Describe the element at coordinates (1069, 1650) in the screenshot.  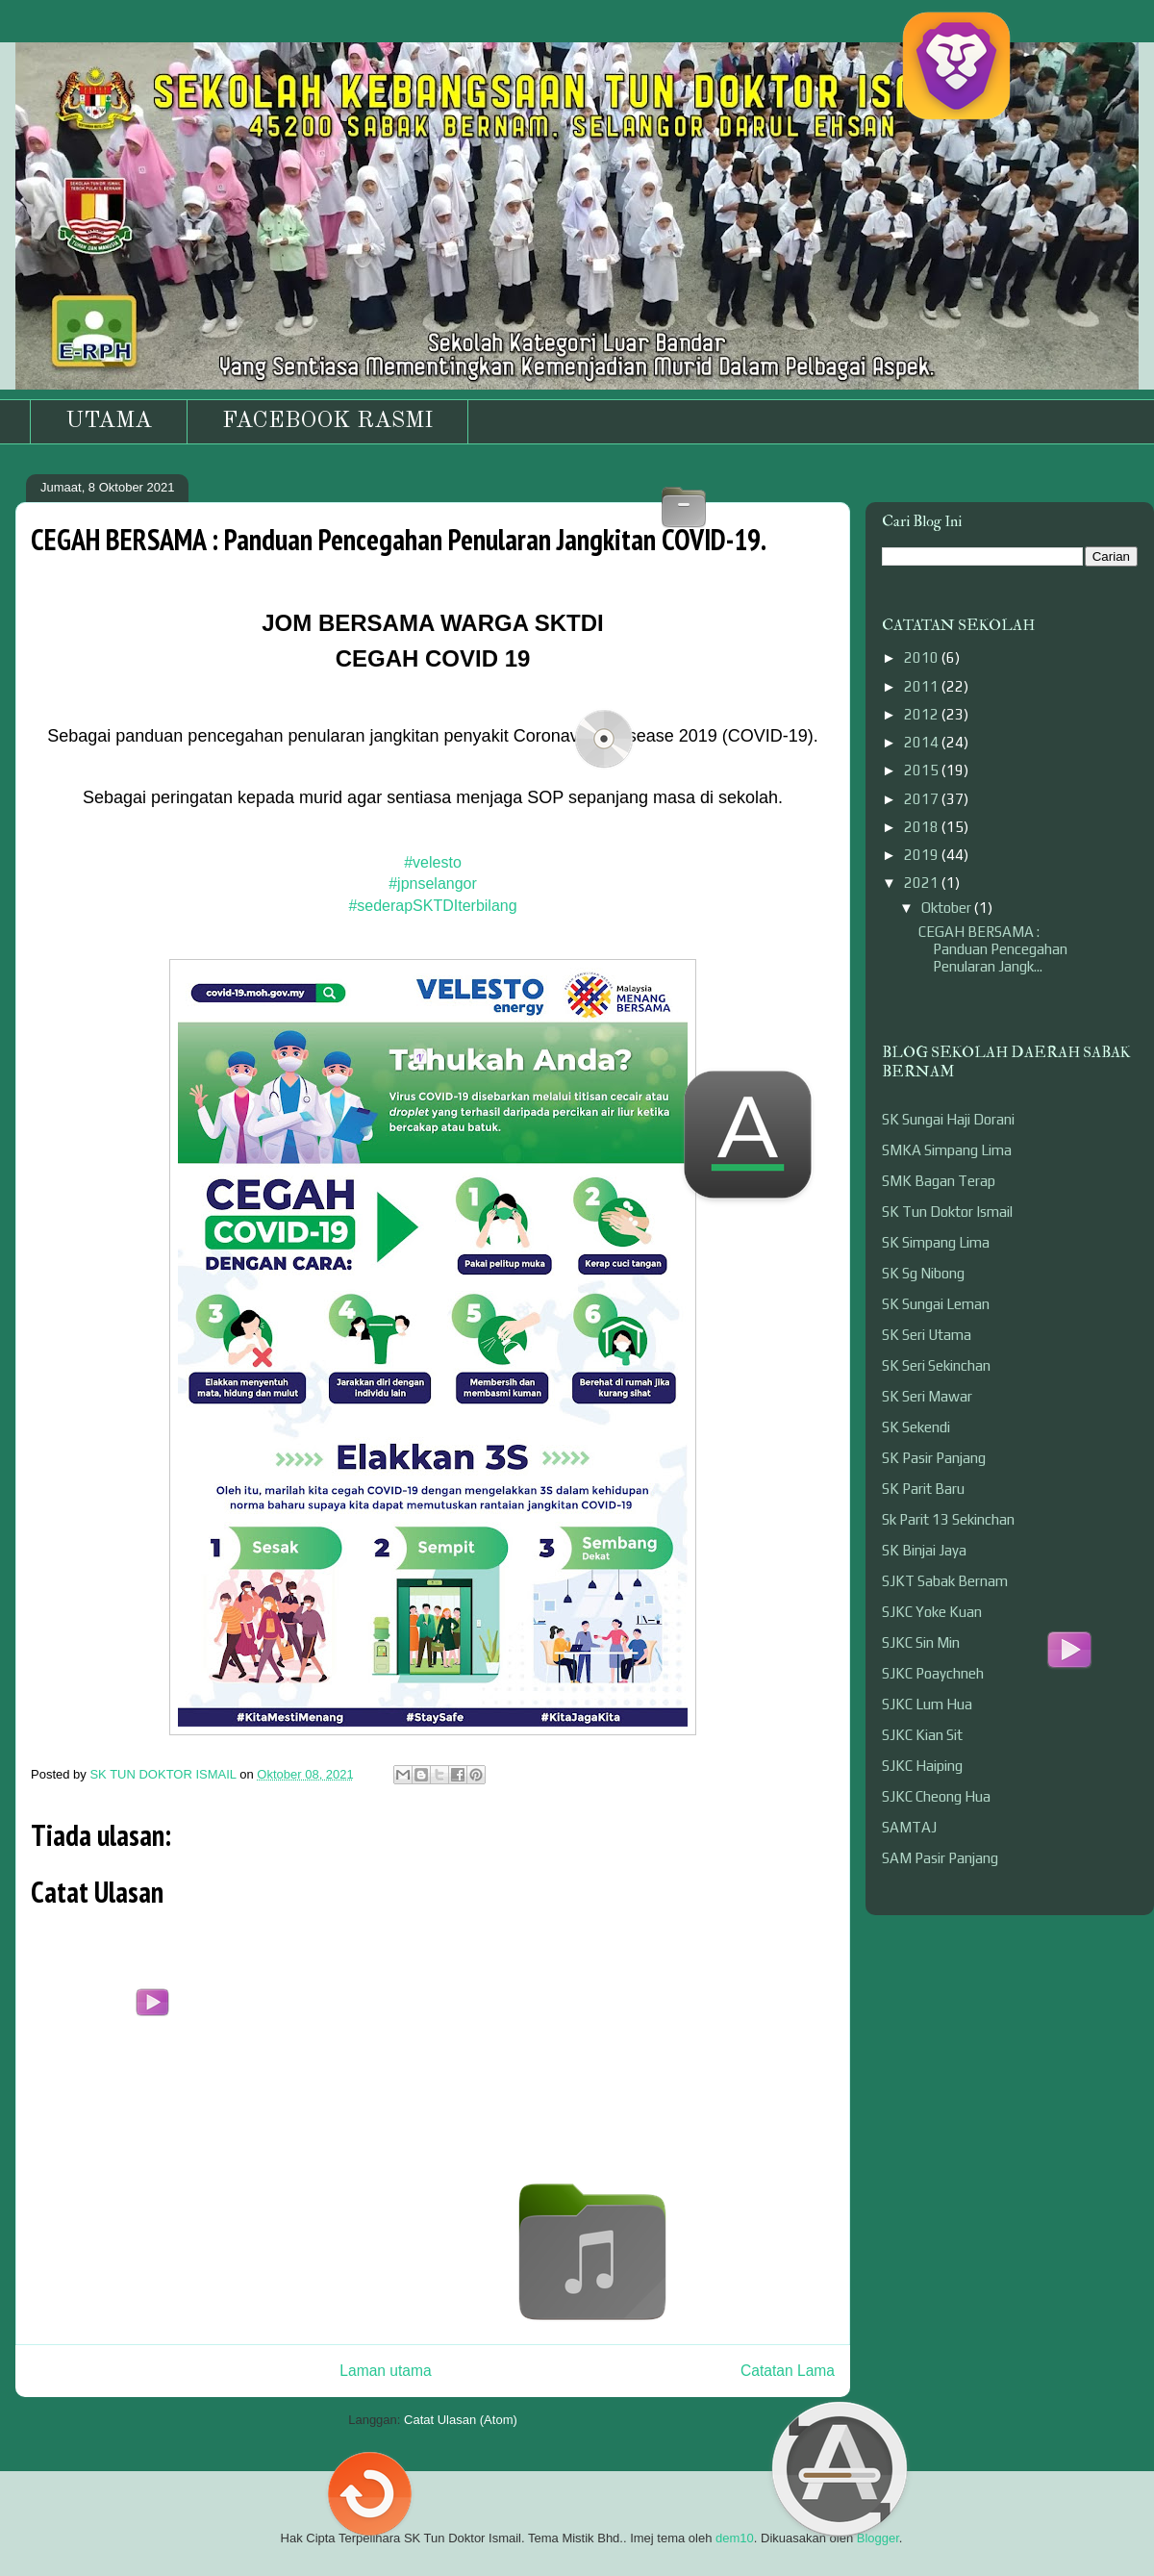
I see `open the video player app` at that location.